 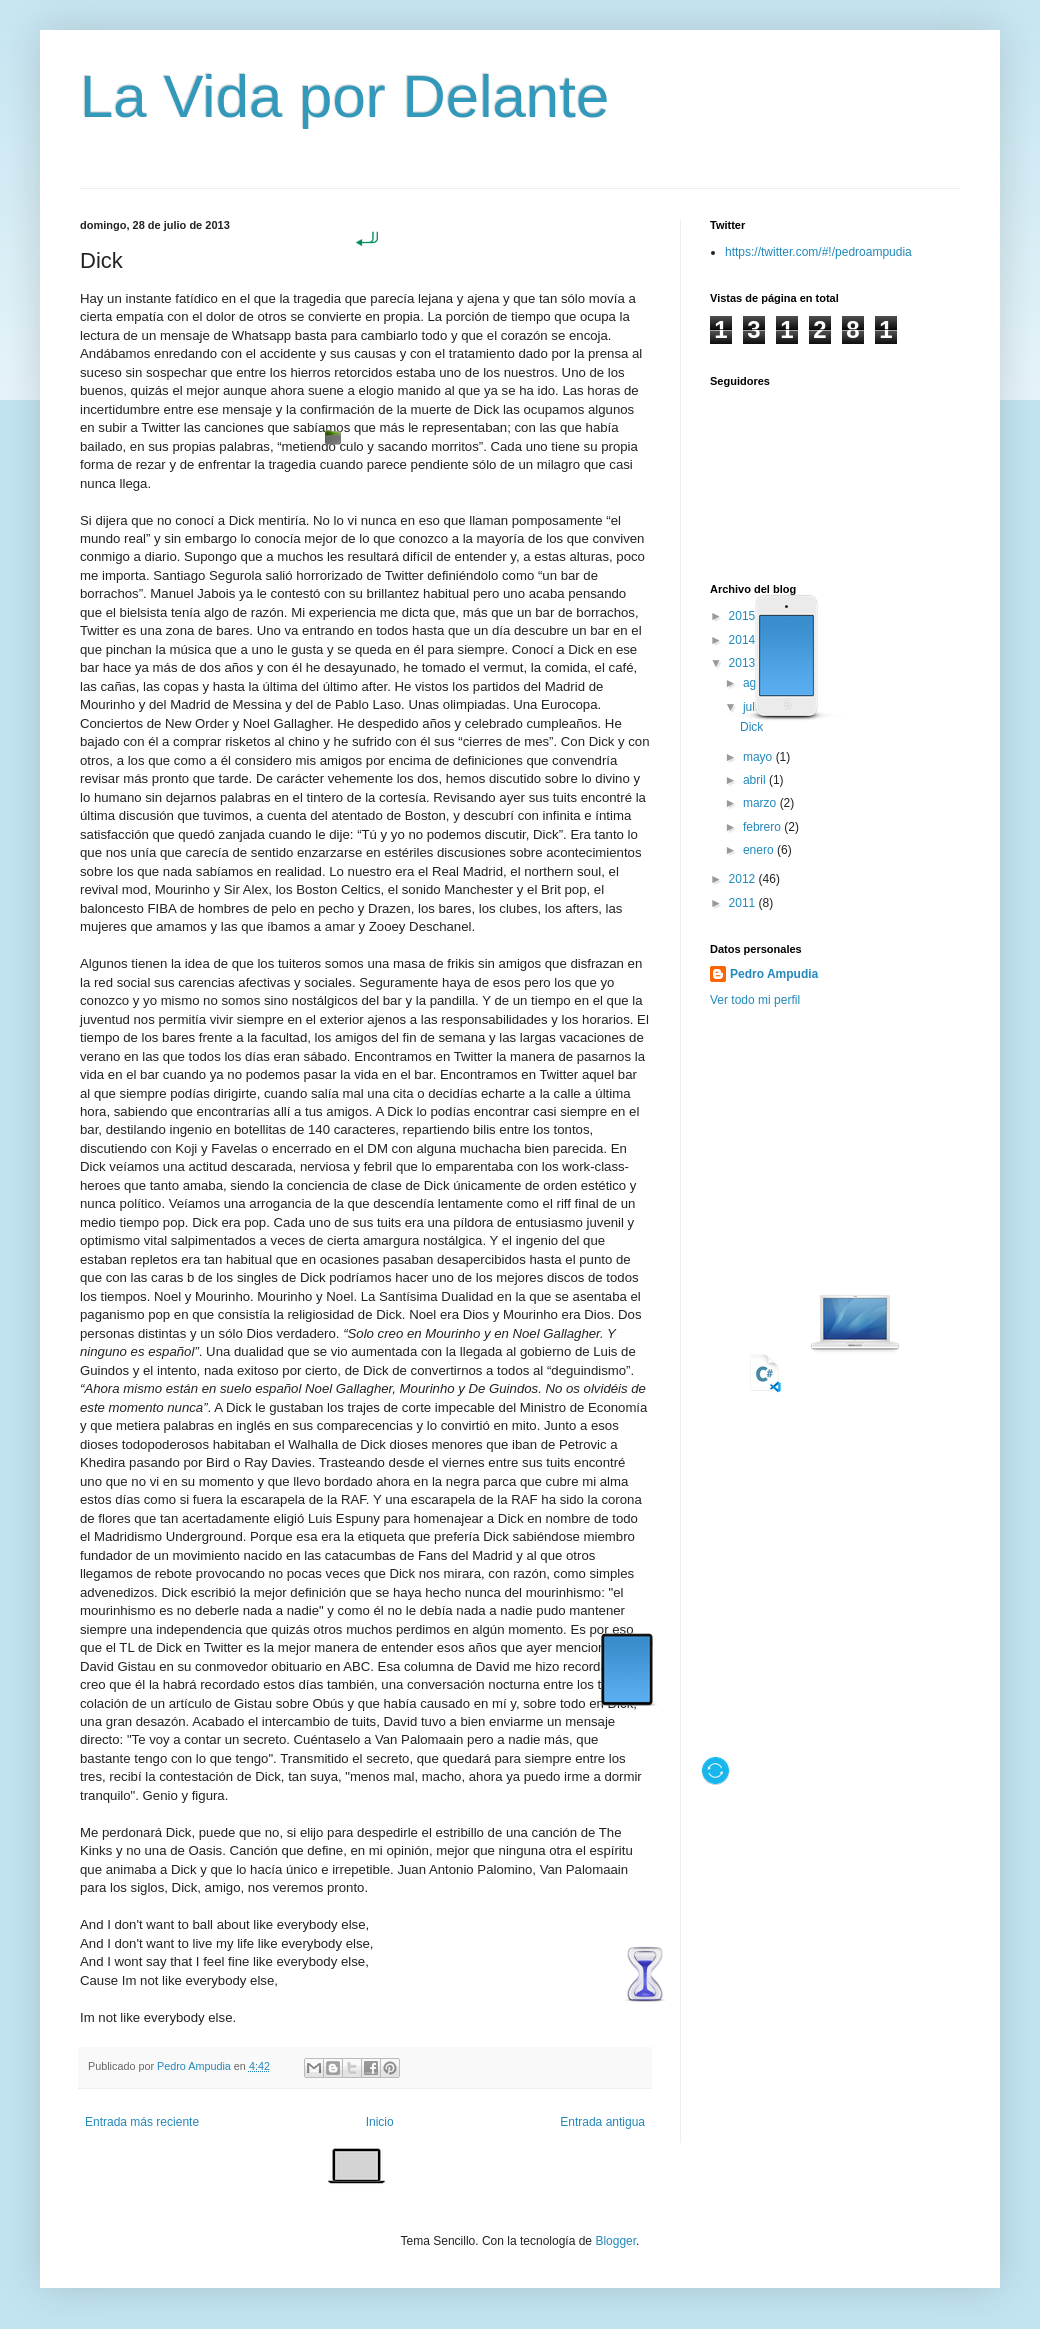 What do you see at coordinates (366, 237) in the screenshot?
I see `reply to all recipients of an email` at bounding box center [366, 237].